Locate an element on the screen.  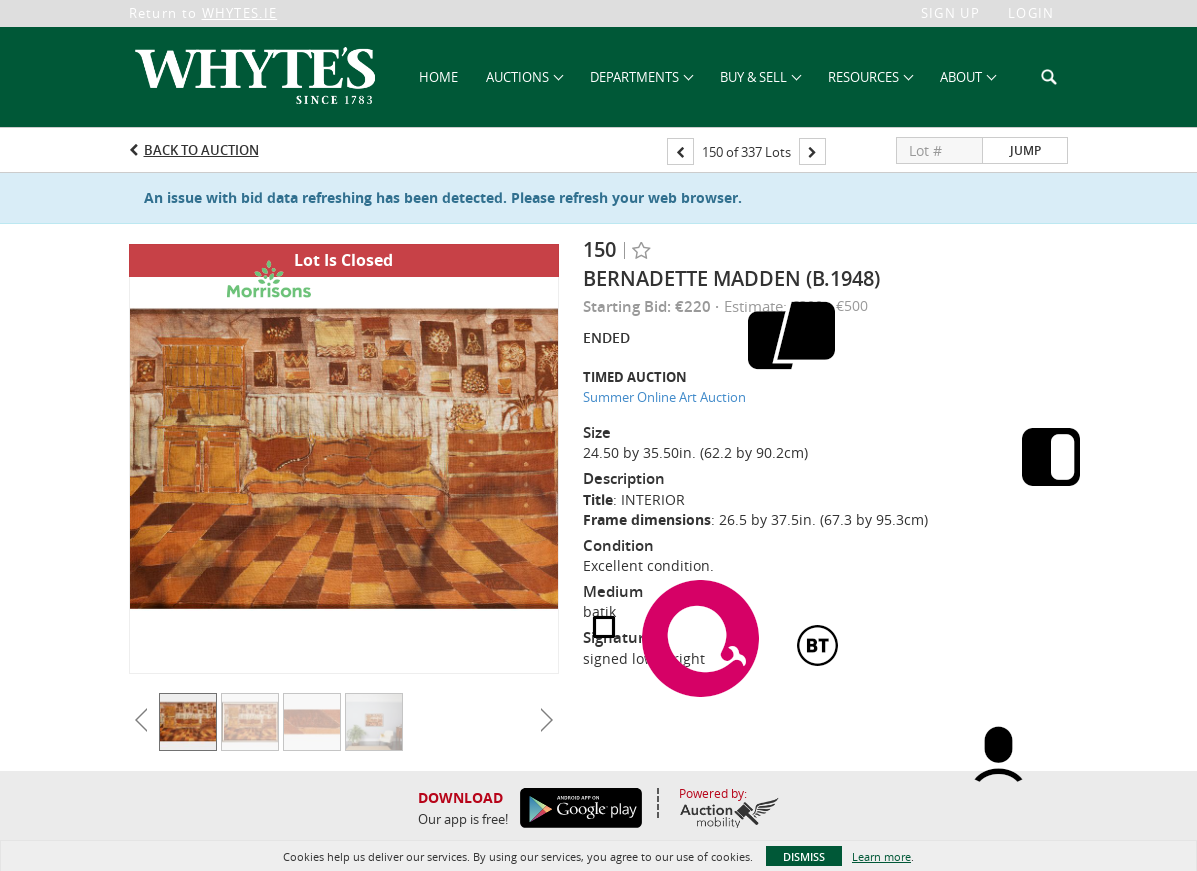
view your profile is located at coordinates (998, 754).